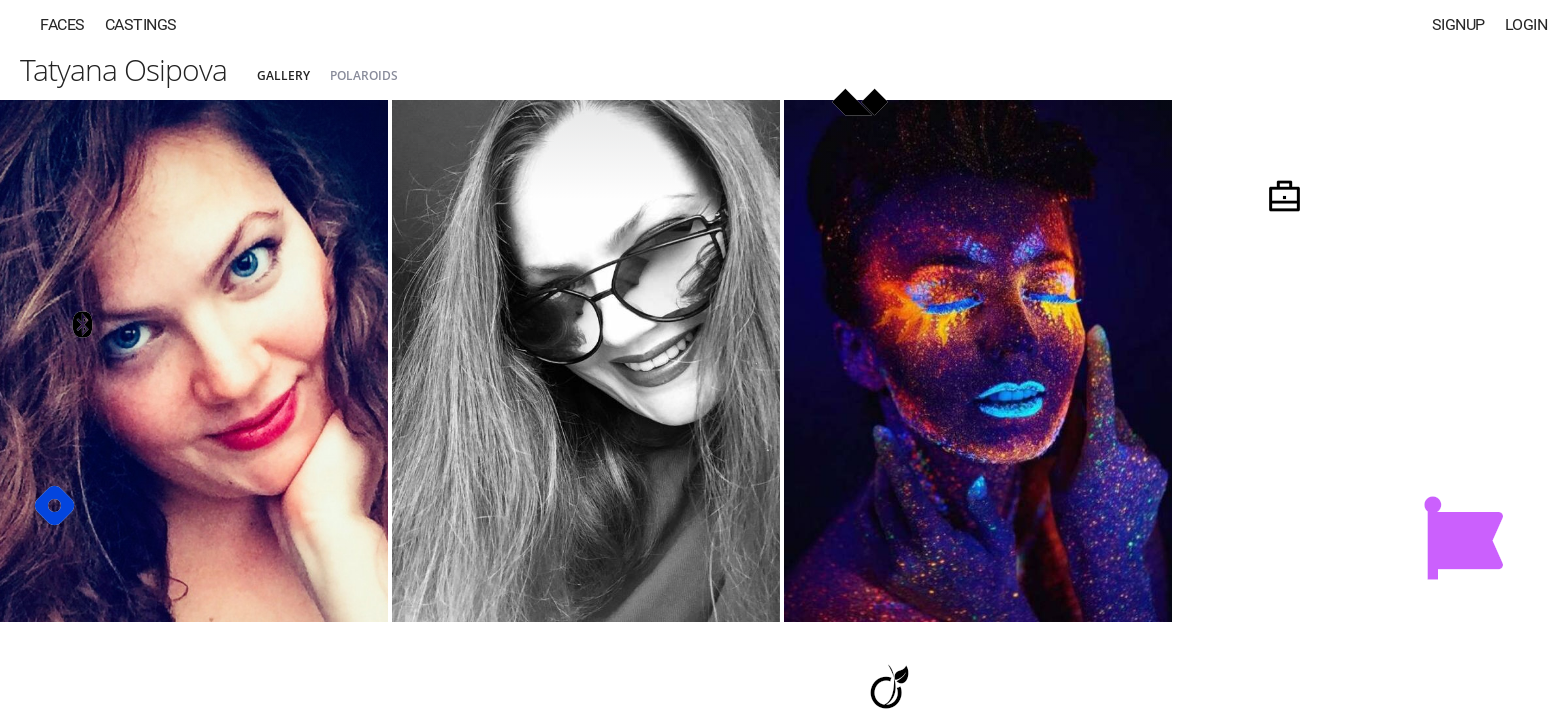 Image resolution: width=1568 pixels, height=720 pixels. I want to click on visit hashnode developer blog platform, so click(54, 505).